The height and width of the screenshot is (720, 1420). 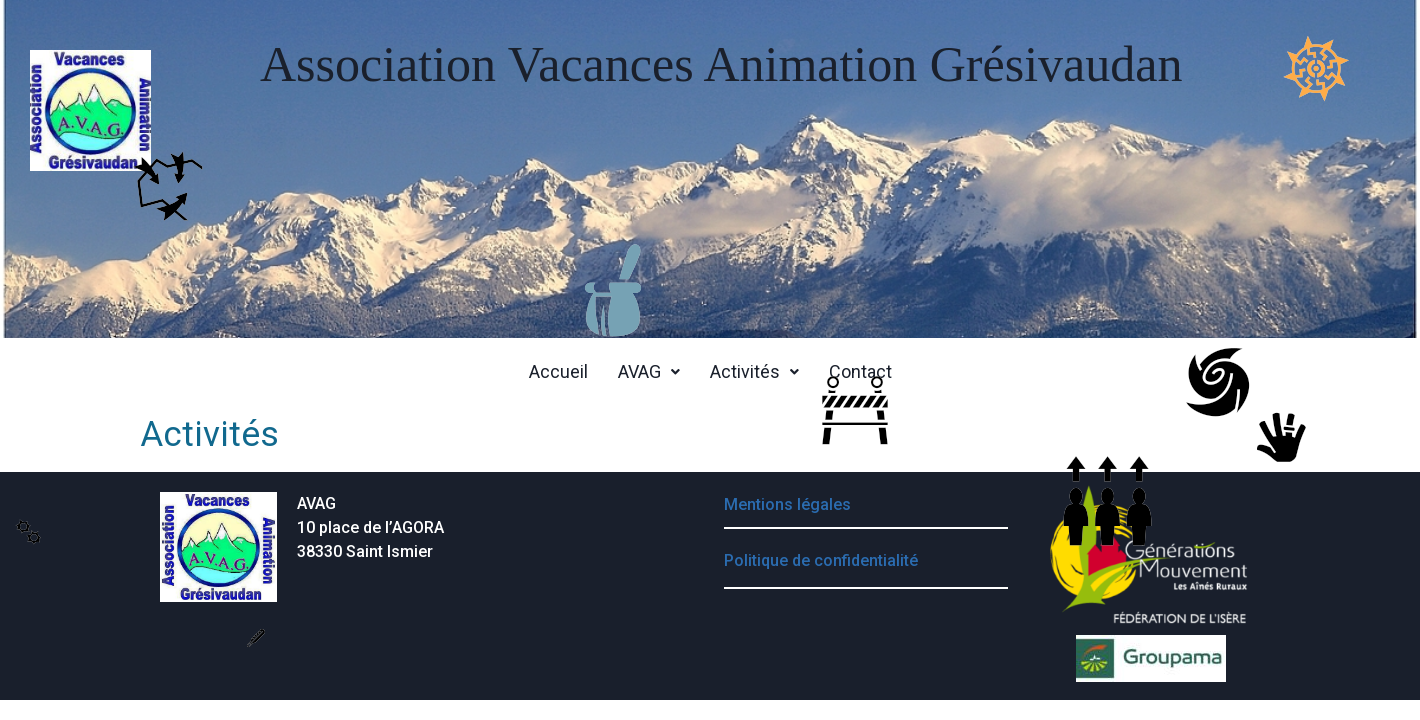 What do you see at coordinates (614, 290) in the screenshot?
I see `access honey or sweet reward items` at bounding box center [614, 290].